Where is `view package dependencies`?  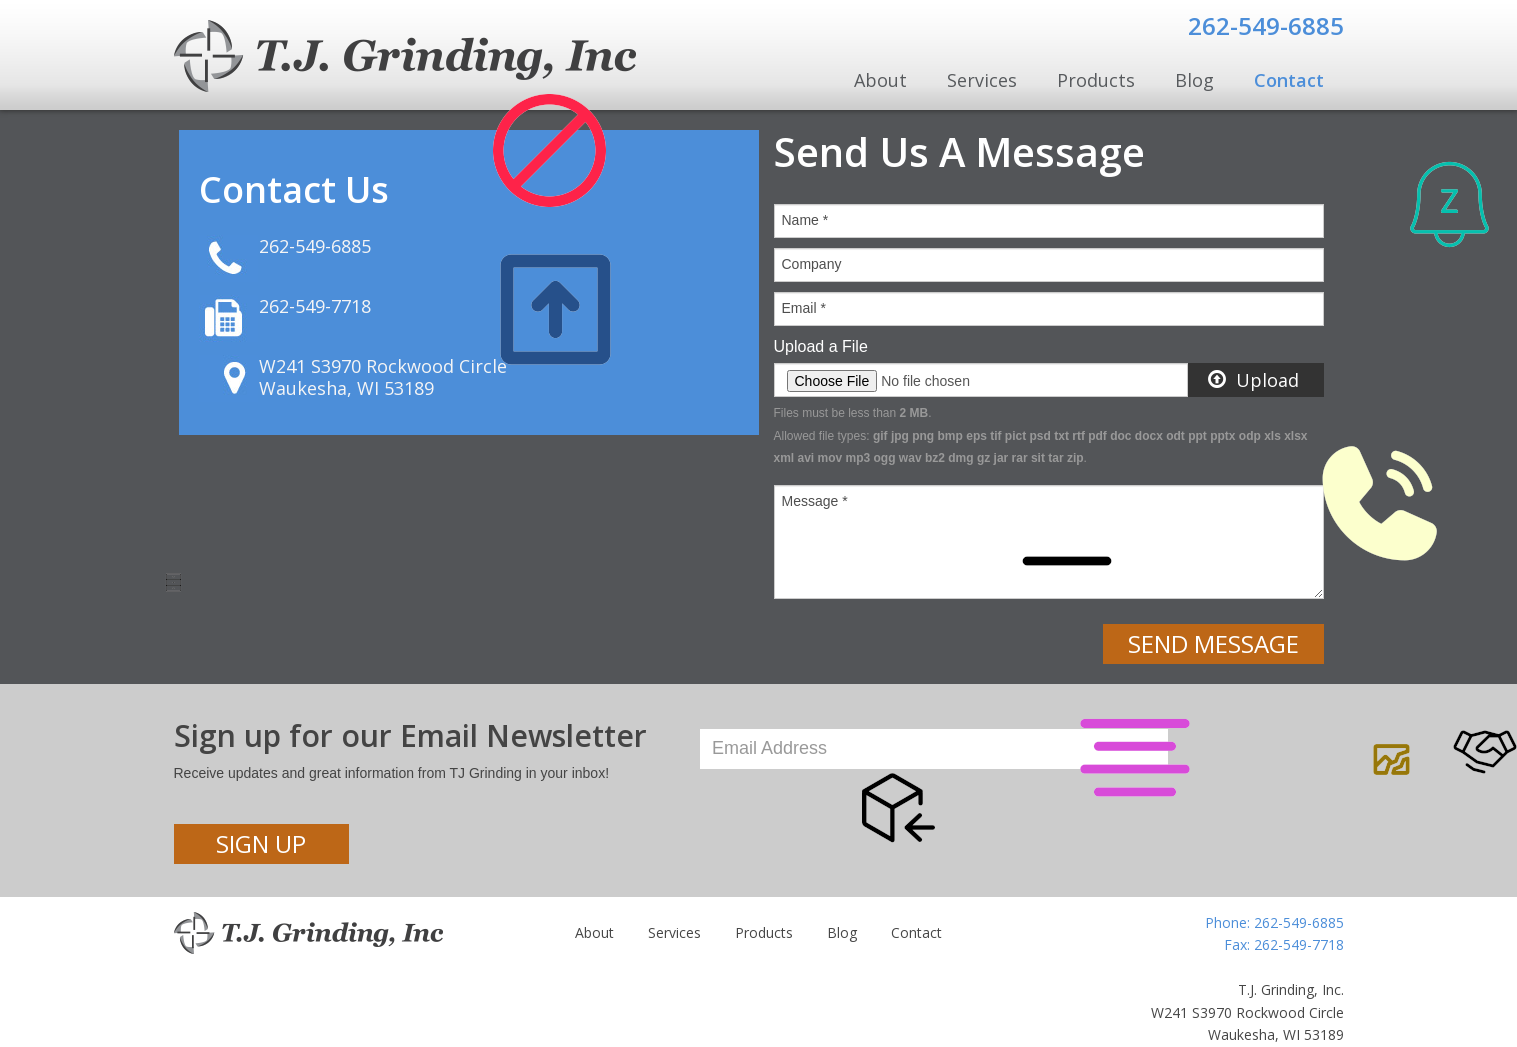
view package dependencies is located at coordinates (898, 808).